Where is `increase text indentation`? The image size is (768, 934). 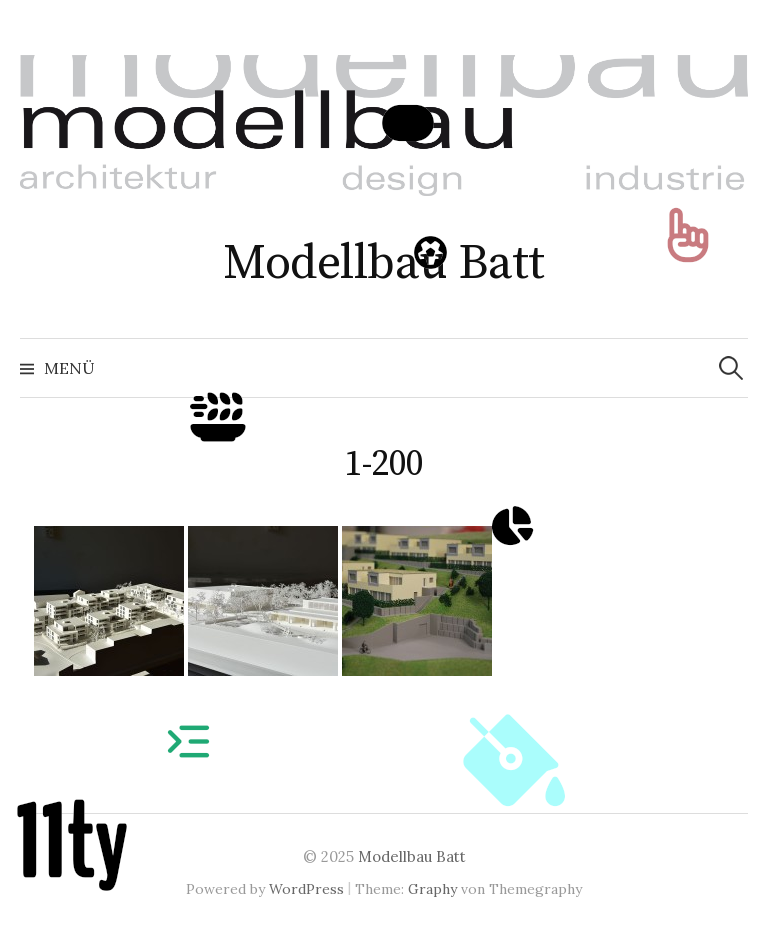 increase text indentation is located at coordinates (188, 741).